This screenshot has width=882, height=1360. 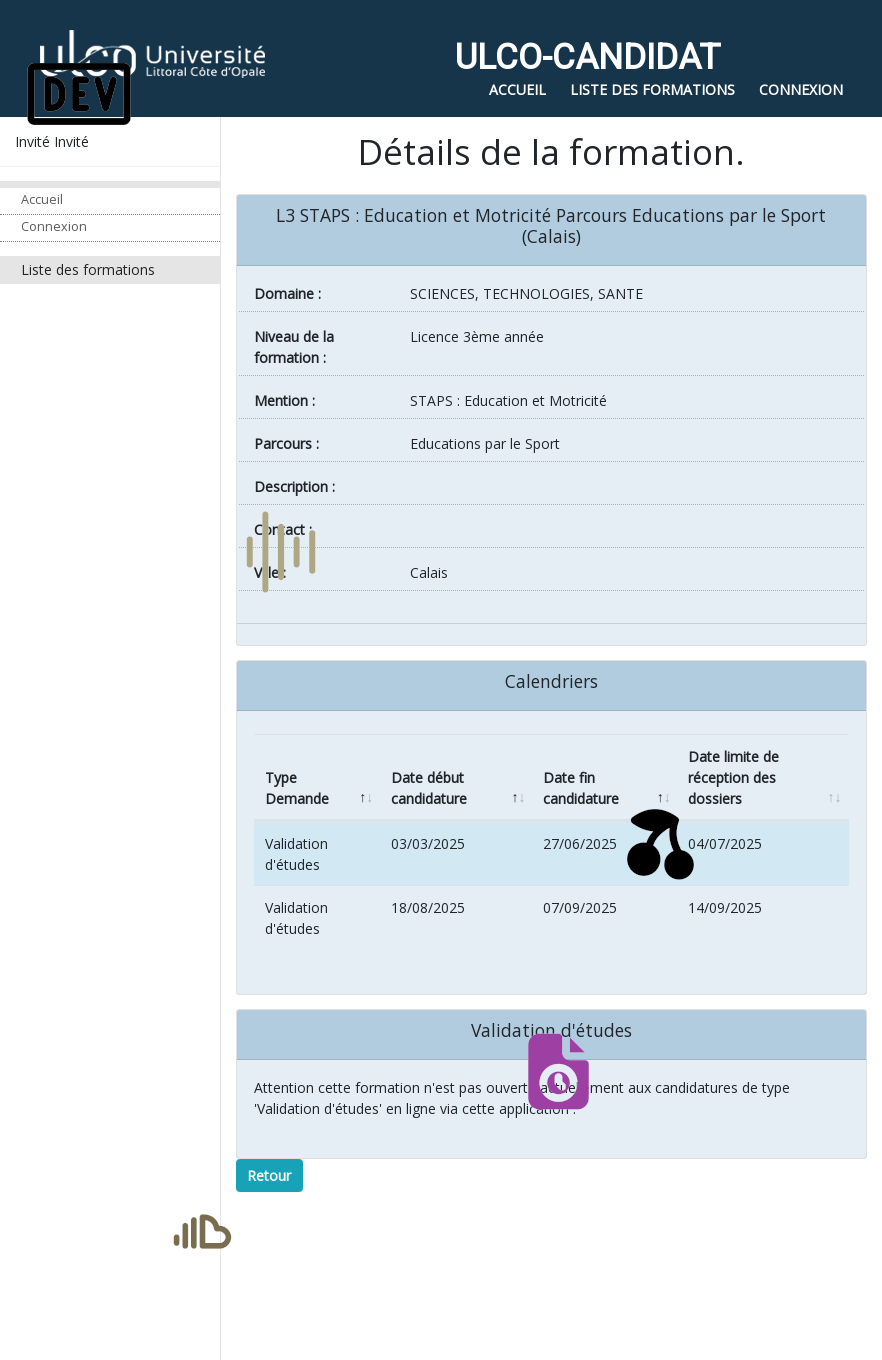 I want to click on open soundcloud, so click(x=202, y=1231).